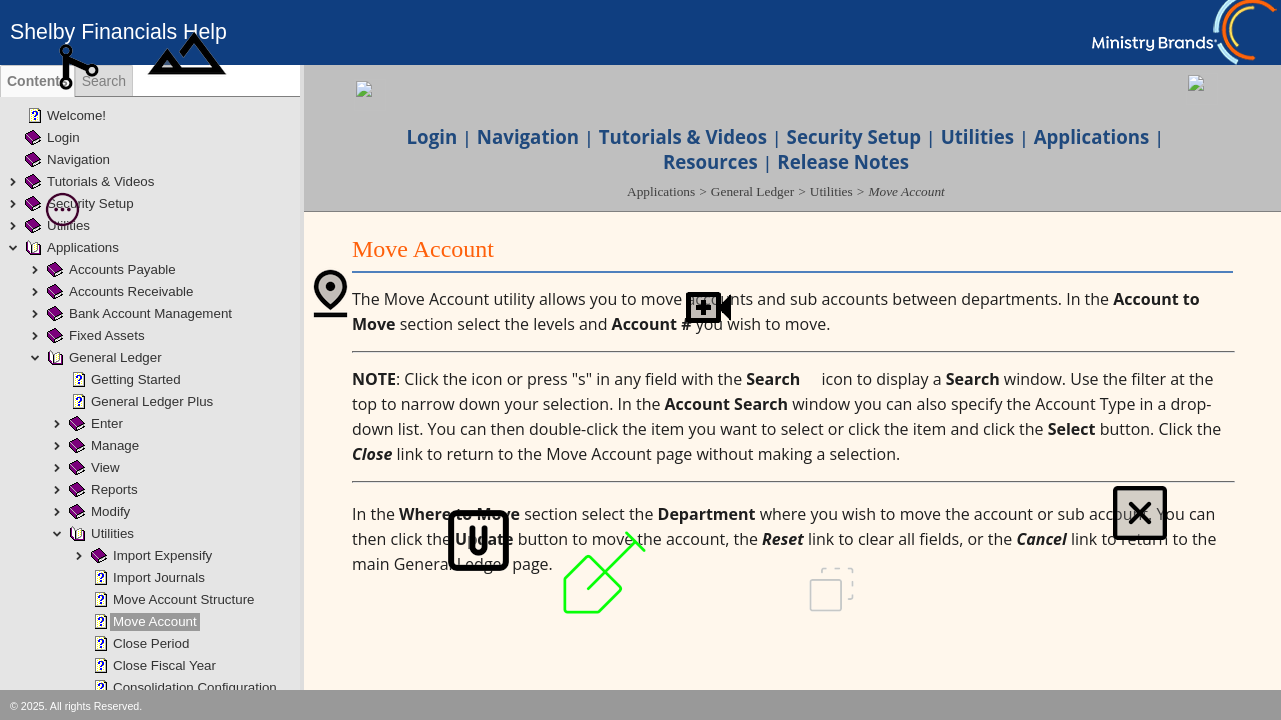 The image size is (1281, 720). I want to click on switch to terrain map view, so click(187, 53).